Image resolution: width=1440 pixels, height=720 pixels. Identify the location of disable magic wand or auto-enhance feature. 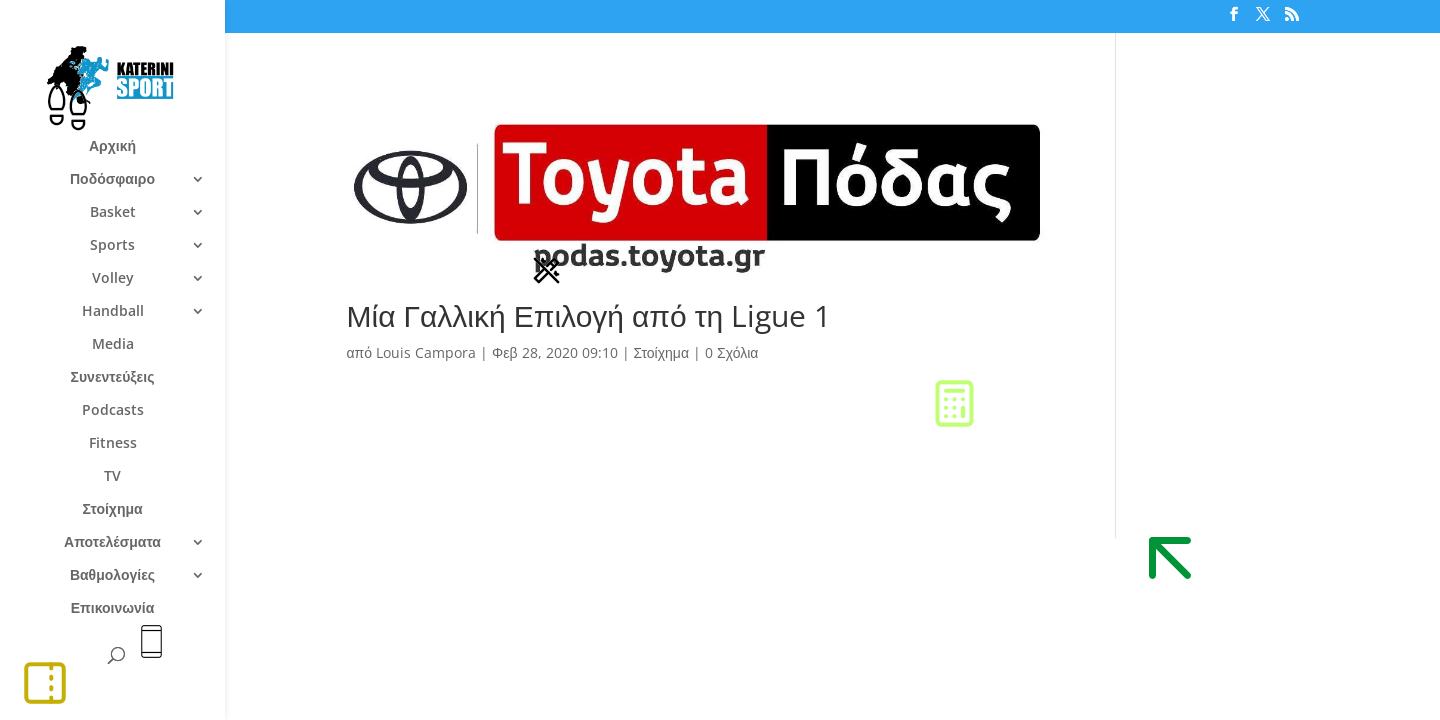
(546, 270).